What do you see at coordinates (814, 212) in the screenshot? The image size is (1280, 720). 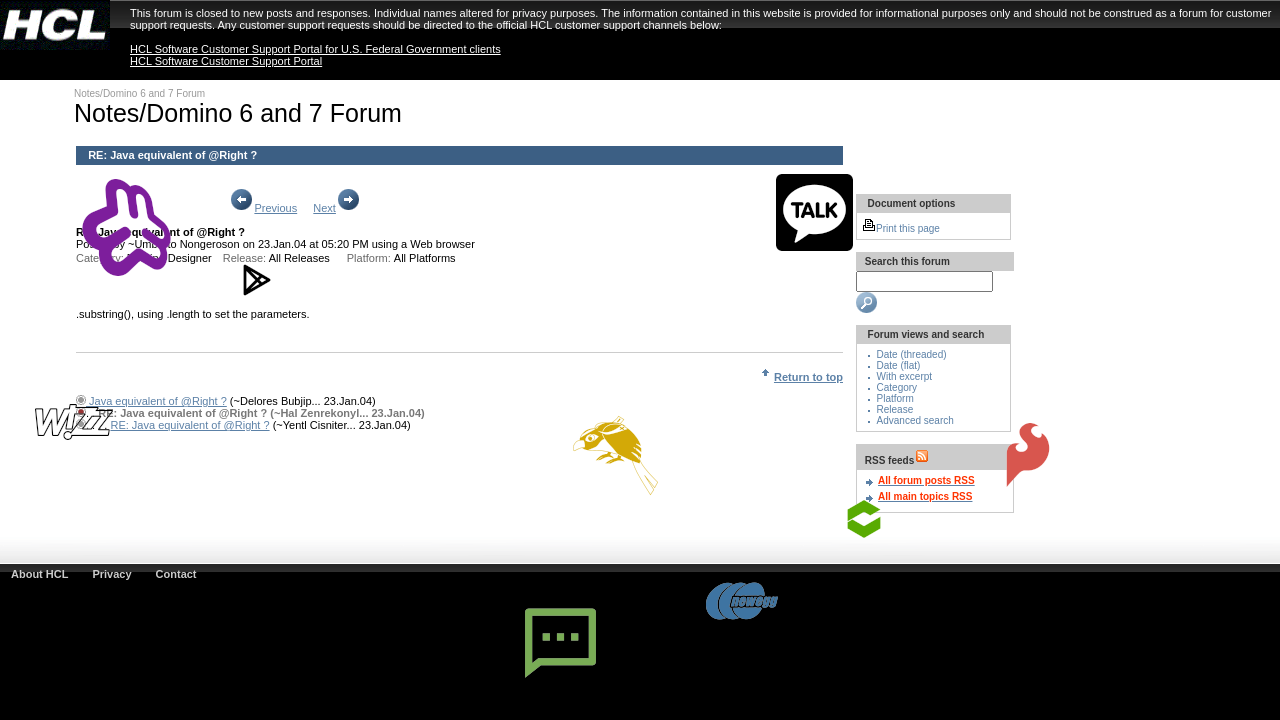 I see `open KakaoTalk messaging app` at bounding box center [814, 212].